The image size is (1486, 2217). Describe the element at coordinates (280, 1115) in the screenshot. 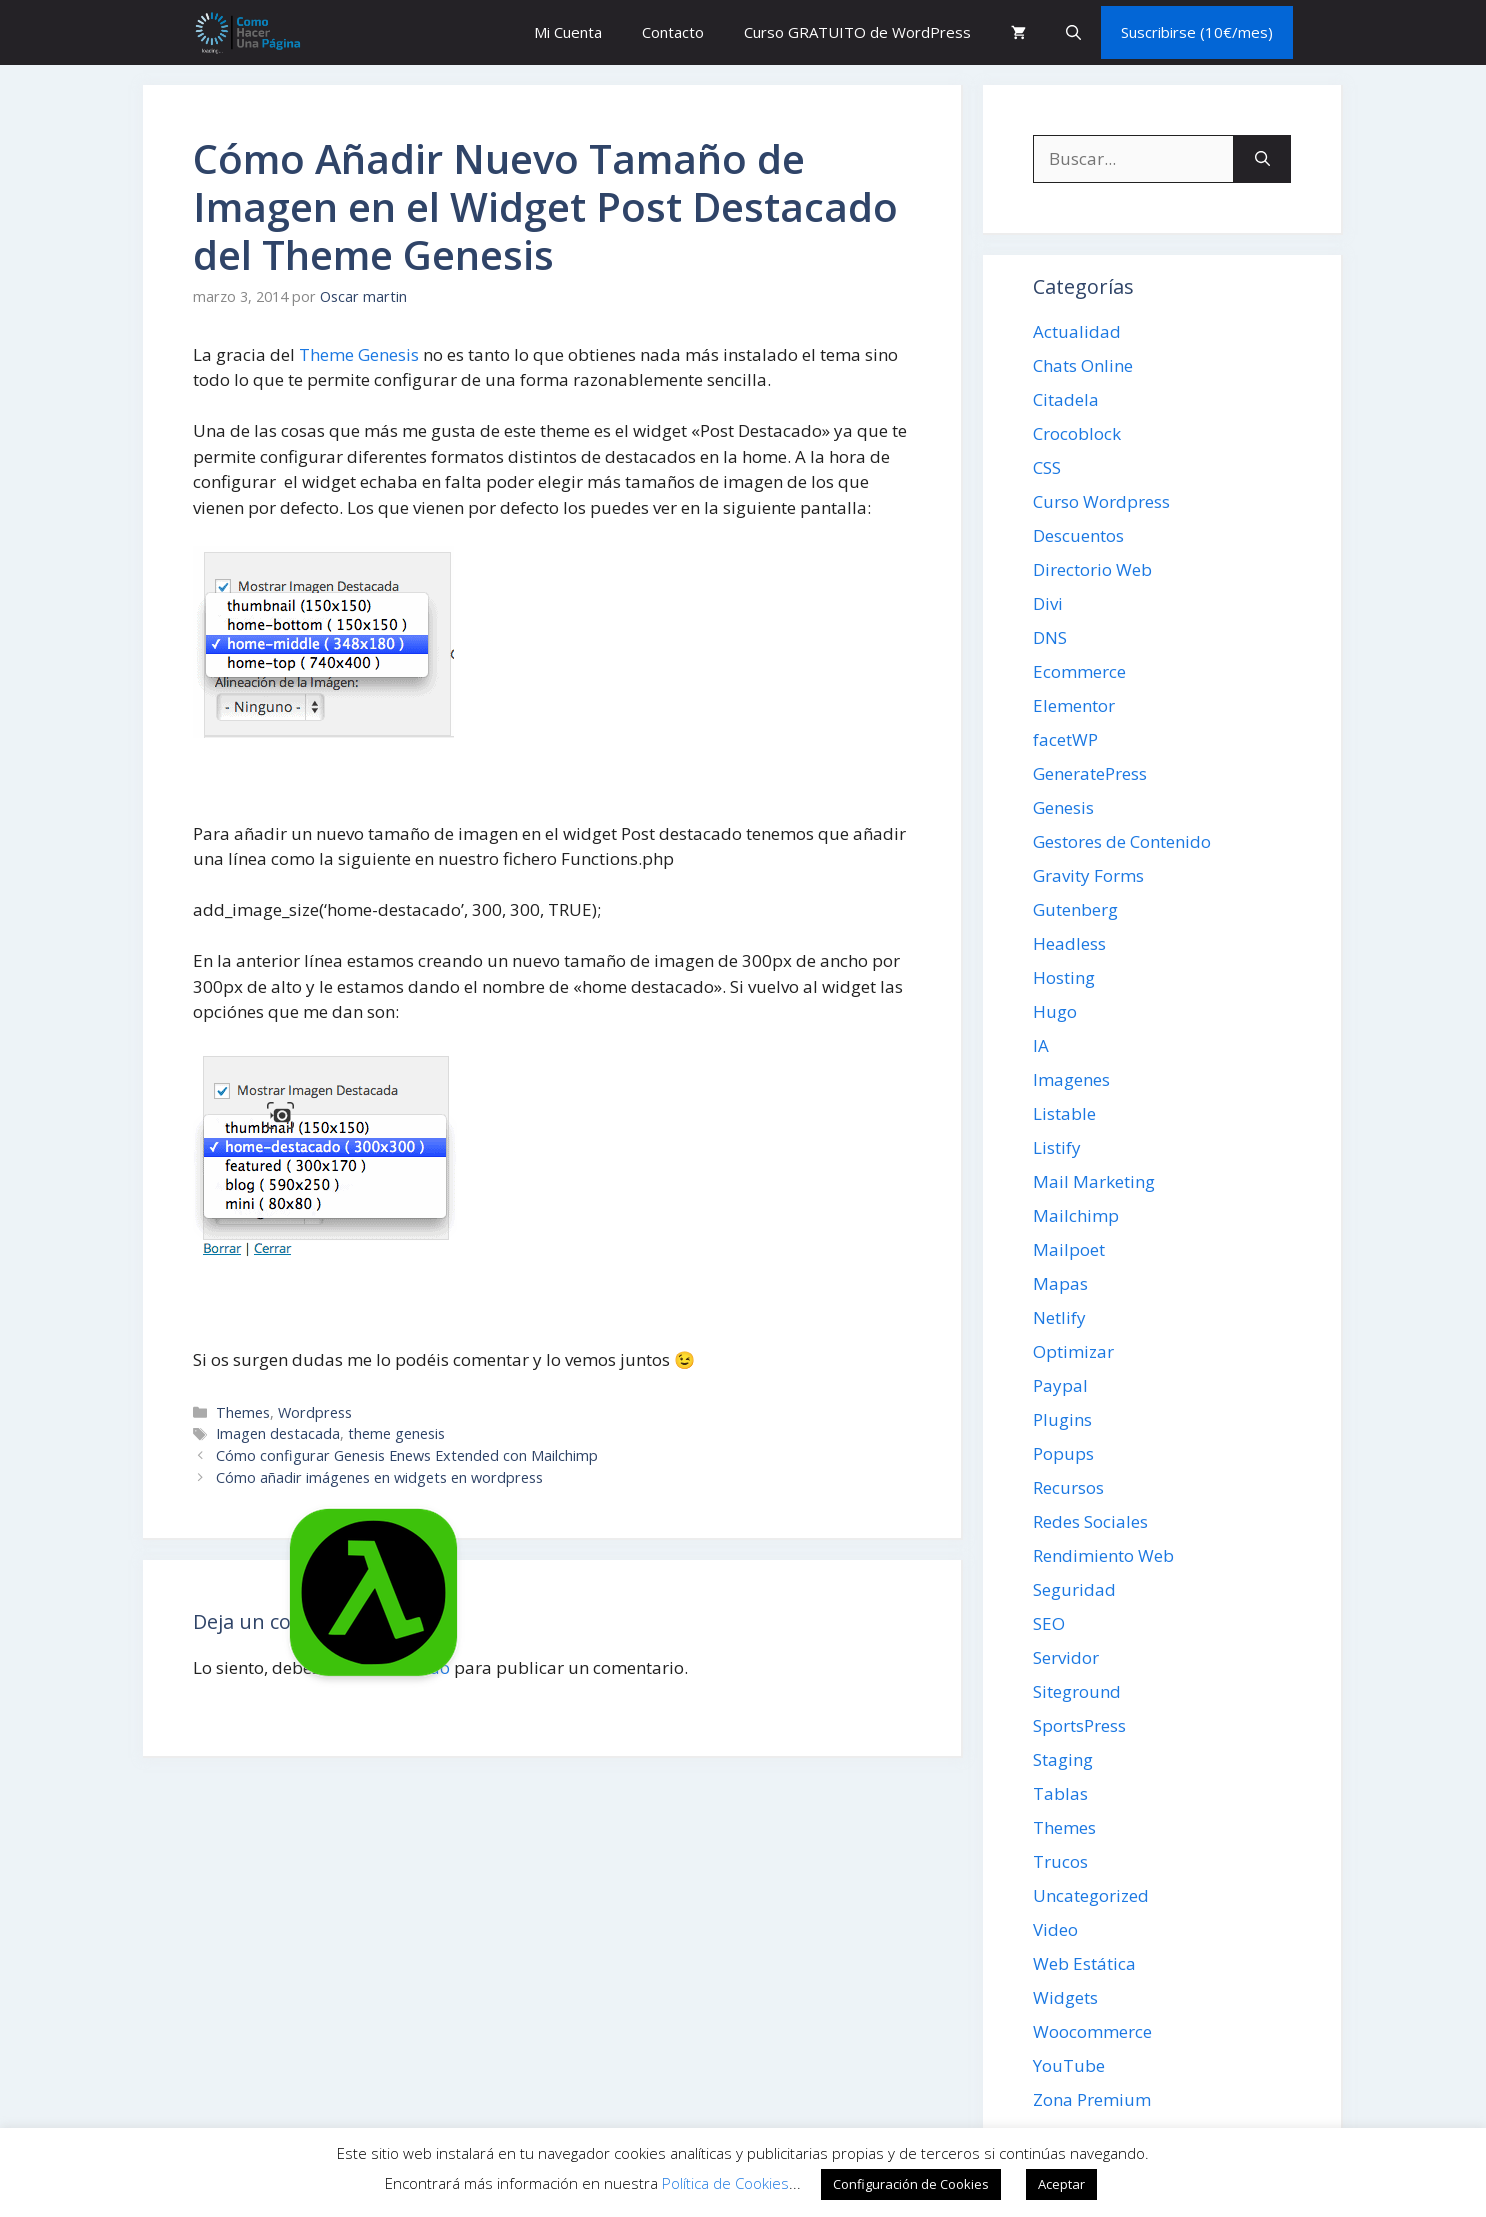

I see `start screen recording with Kooha` at that location.